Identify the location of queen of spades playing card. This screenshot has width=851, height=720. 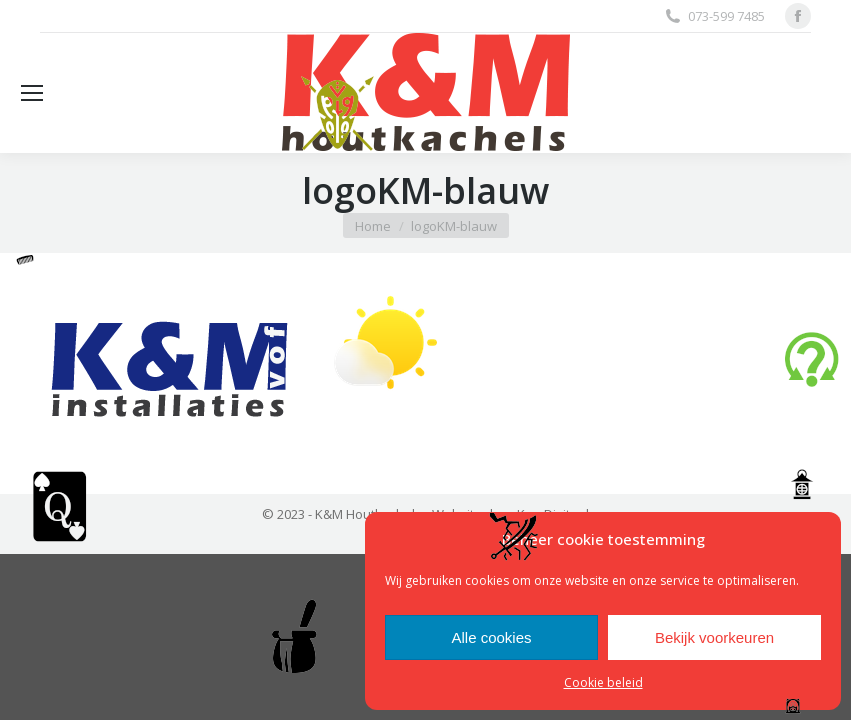
(59, 506).